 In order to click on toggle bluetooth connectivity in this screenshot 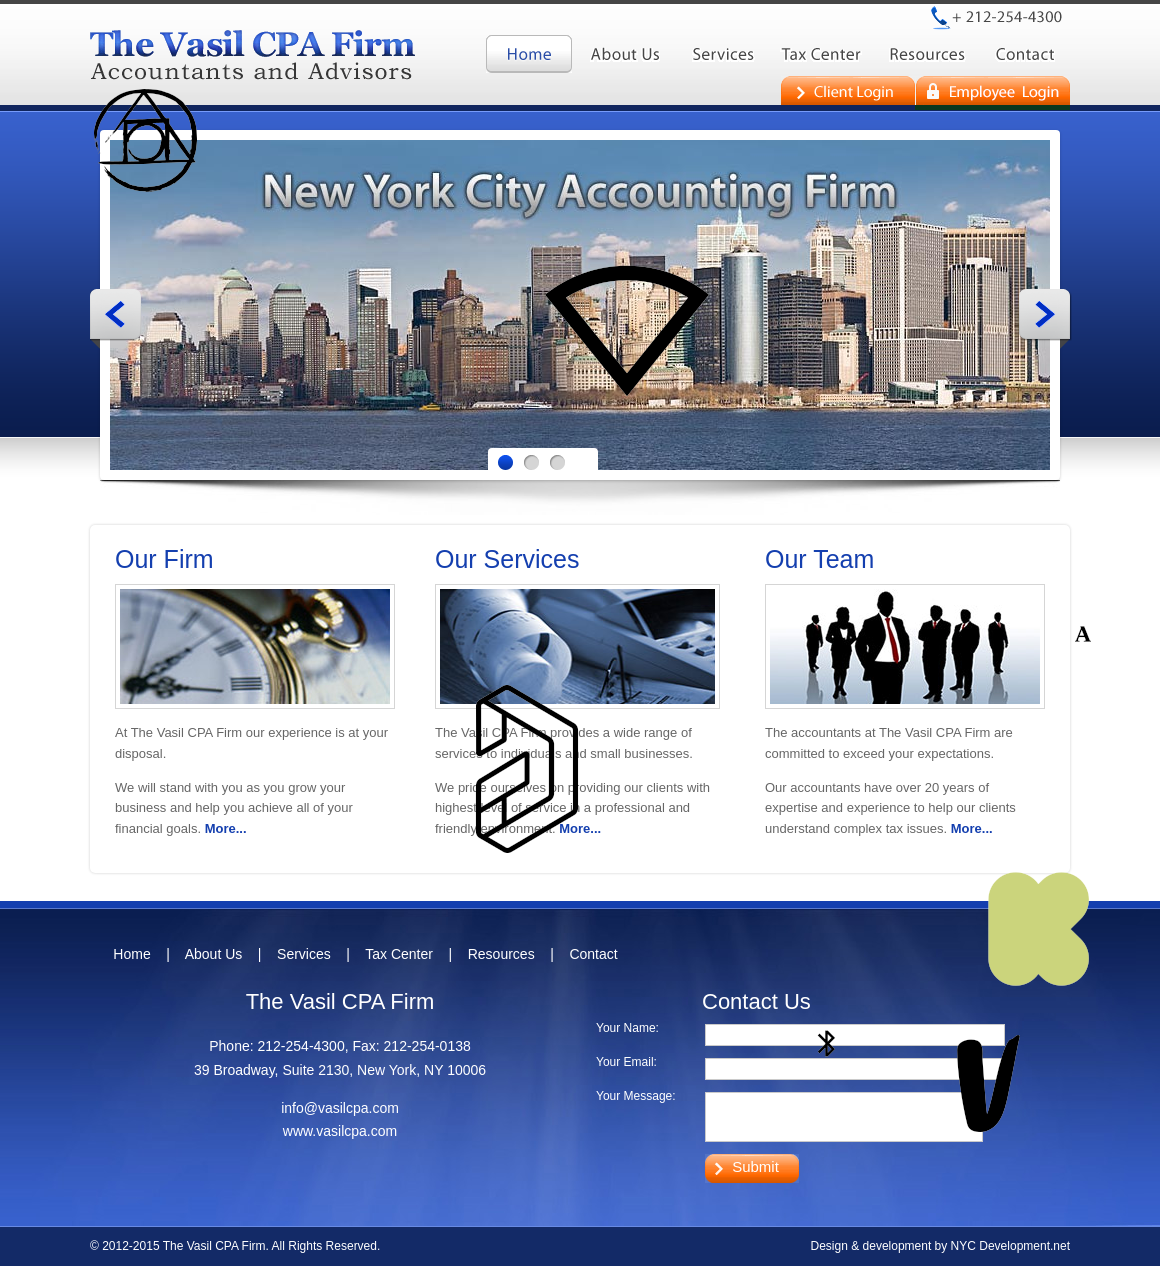, I will do `click(826, 1043)`.